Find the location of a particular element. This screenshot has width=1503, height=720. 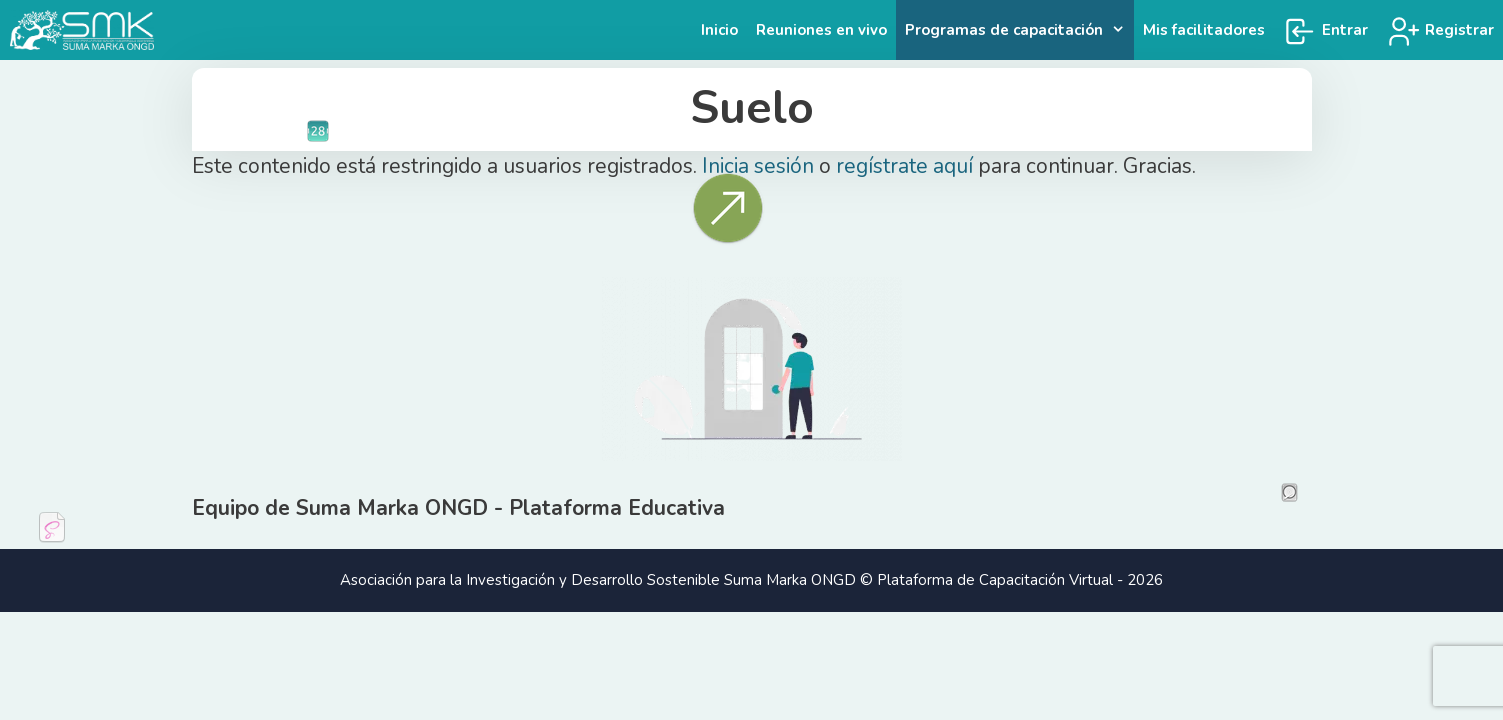

open gnome disk utility application is located at coordinates (1289, 492).